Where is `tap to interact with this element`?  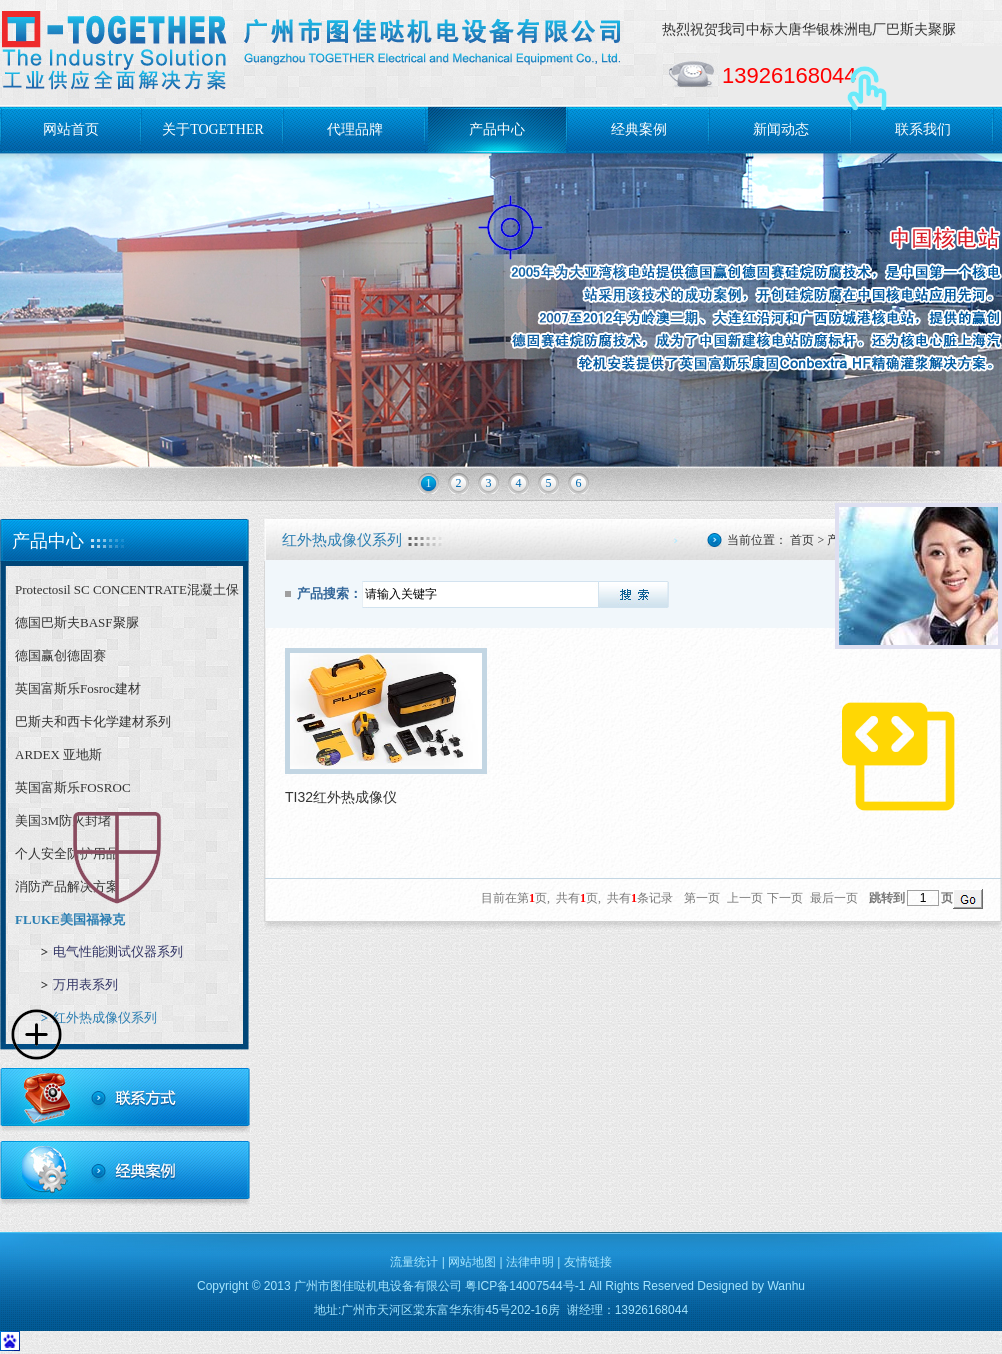
tap to interact with this element is located at coordinates (867, 89).